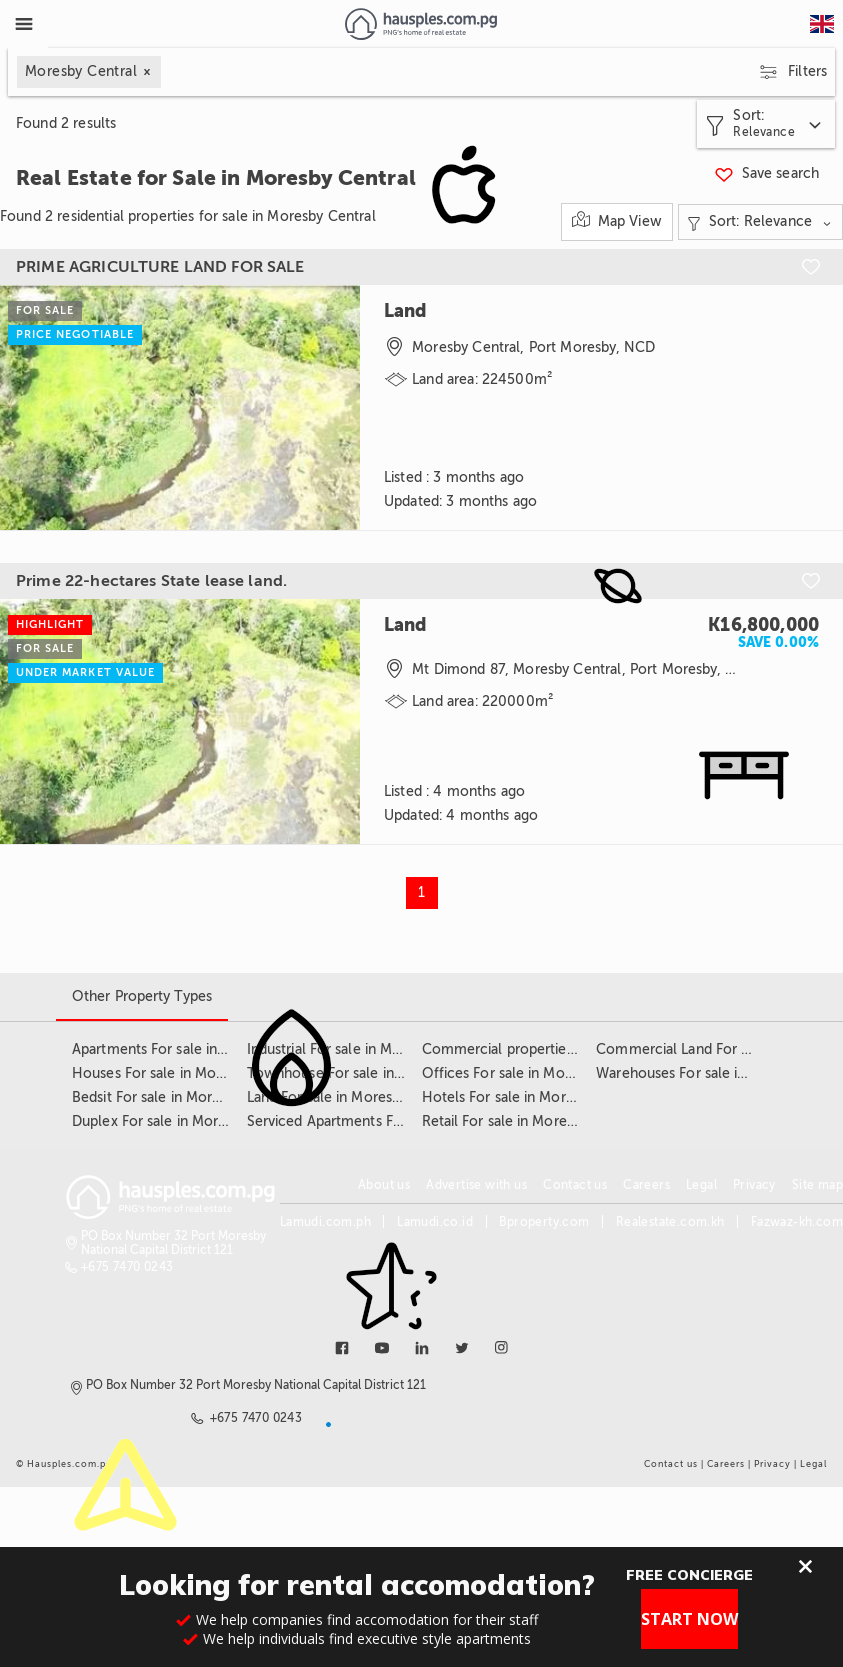 The image size is (843, 1667). Describe the element at coordinates (744, 774) in the screenshot. I see `access workspace or office settings` at that location.